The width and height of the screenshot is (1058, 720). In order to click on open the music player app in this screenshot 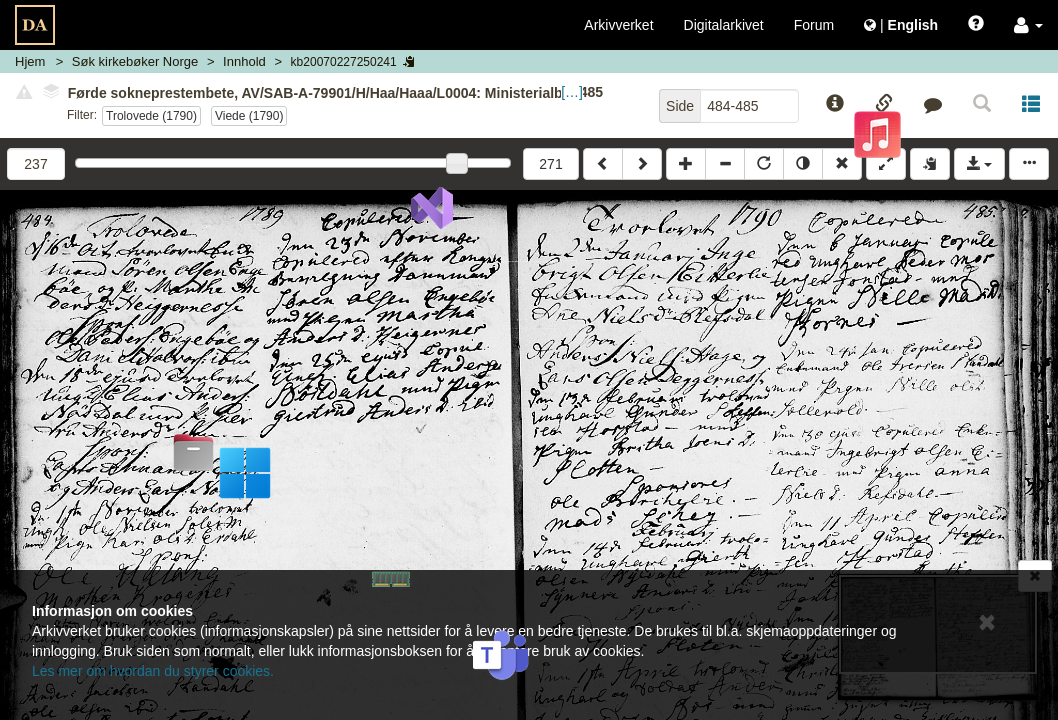, I will do `click(877, 134)`.